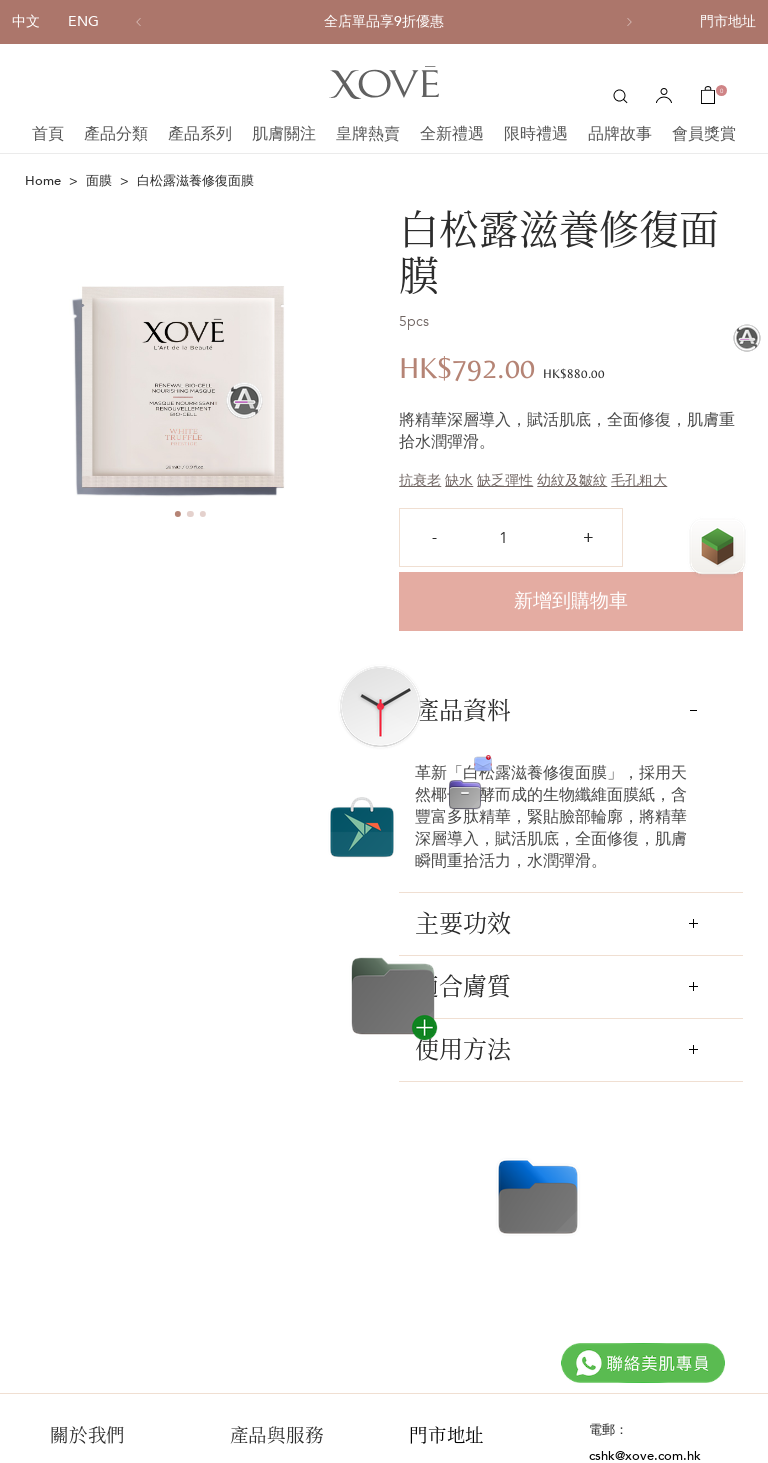  What do you see at coordinates (717, 546) in the screenshot?
I see `launch minecraft` at bounding box center [717, 546].